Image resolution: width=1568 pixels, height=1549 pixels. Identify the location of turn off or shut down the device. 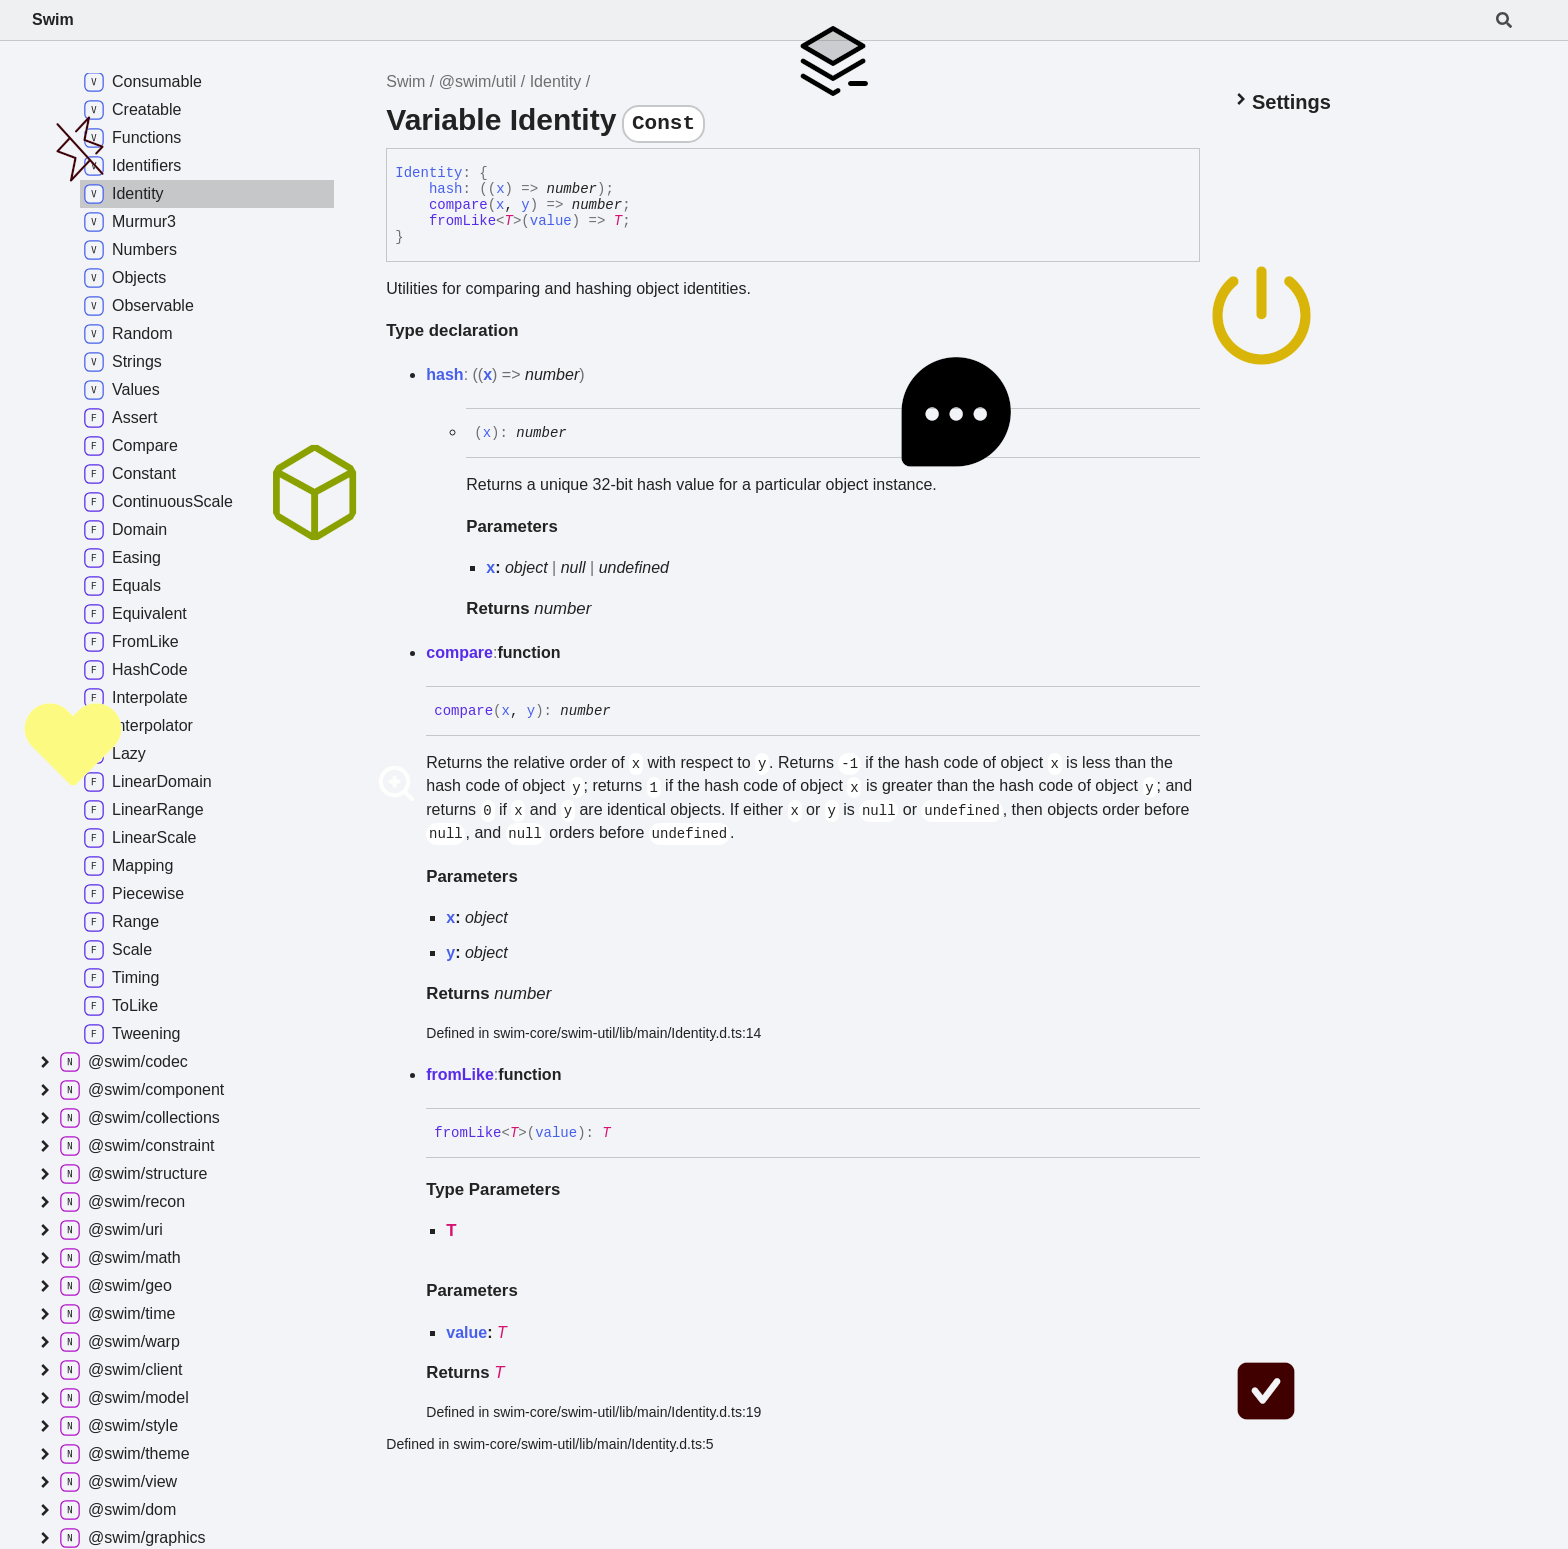
(1261, 315).